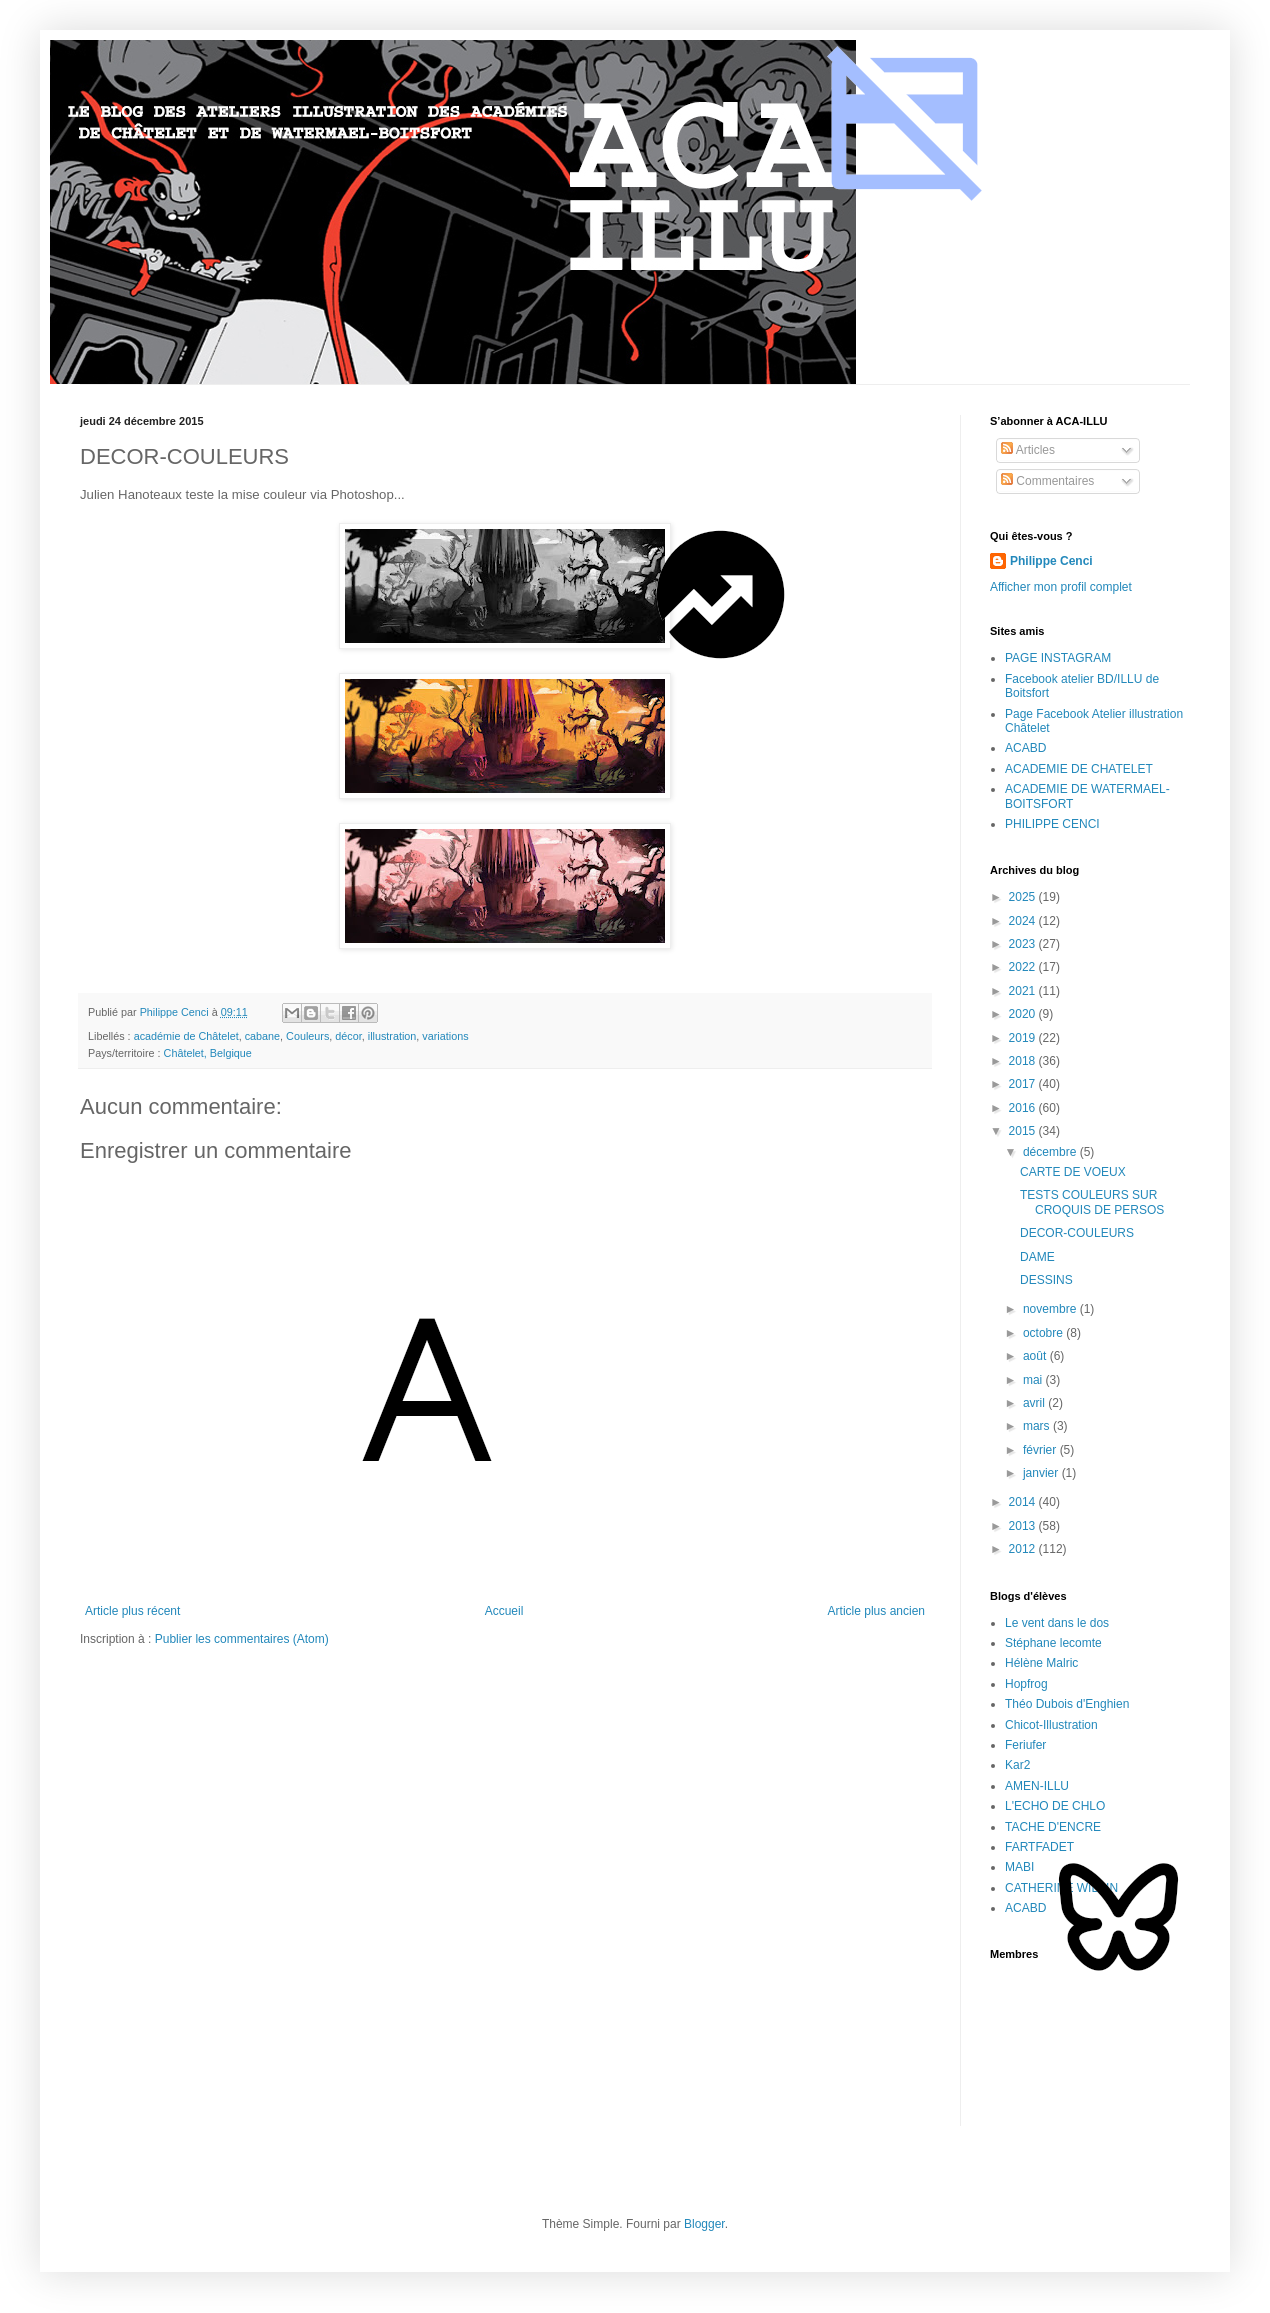 Image resolution: width=1270 pixels, height=2313 pixels. What do you see at coordinates (1118, 1914) in the screenshot?
I see `open the Bluesky app` at bounding box center [1118, 1914].